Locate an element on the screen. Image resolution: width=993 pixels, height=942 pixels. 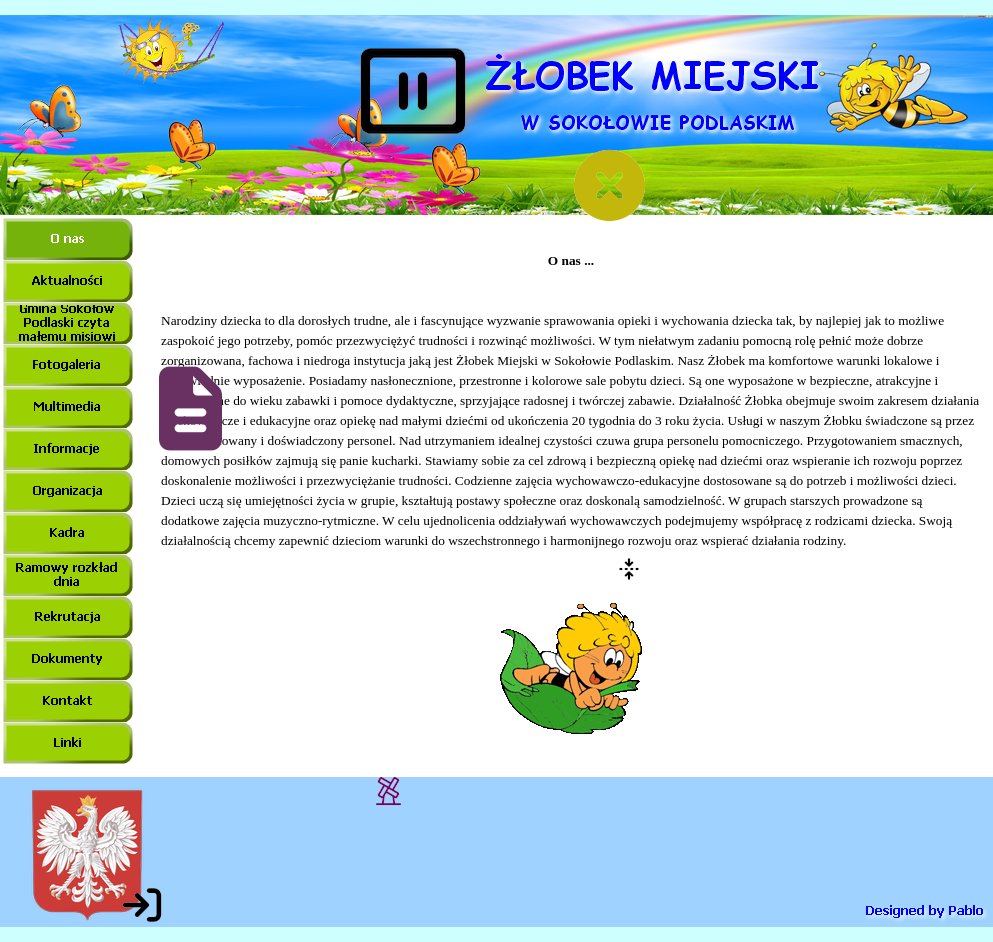
log in to your account is located at coordinates (142, 905).